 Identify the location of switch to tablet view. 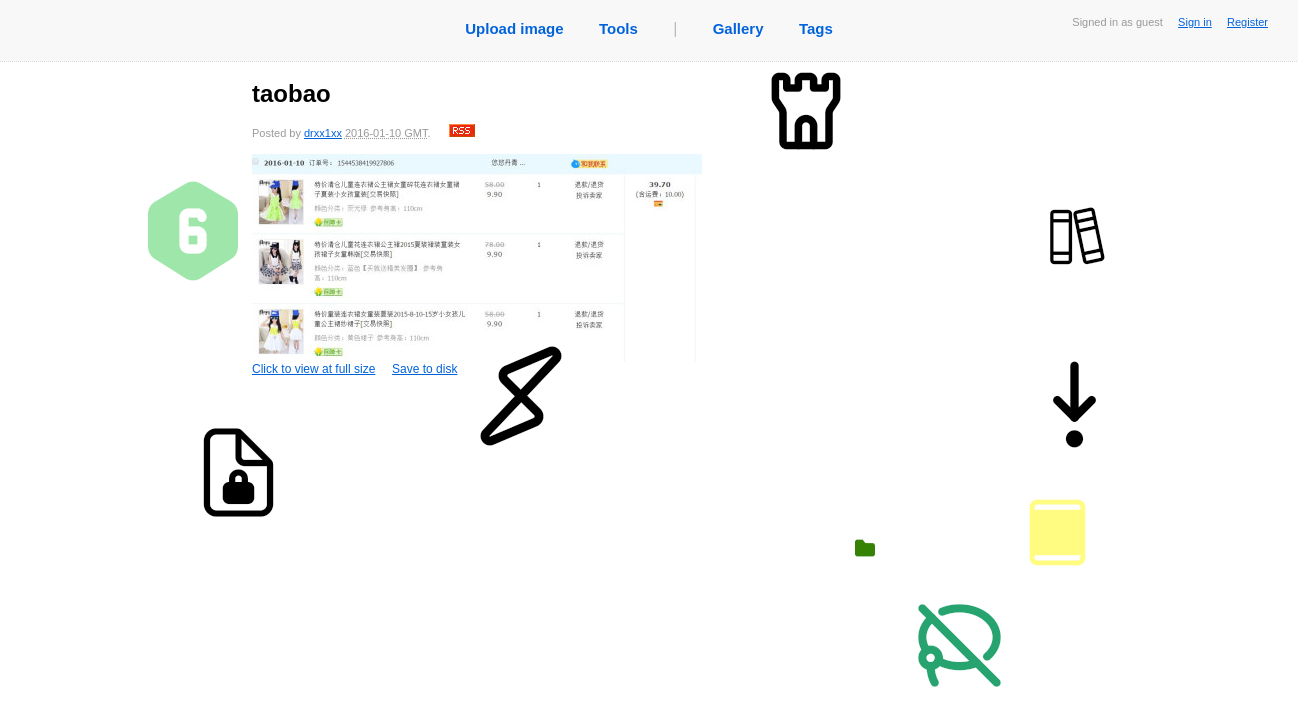
(1057, 532).